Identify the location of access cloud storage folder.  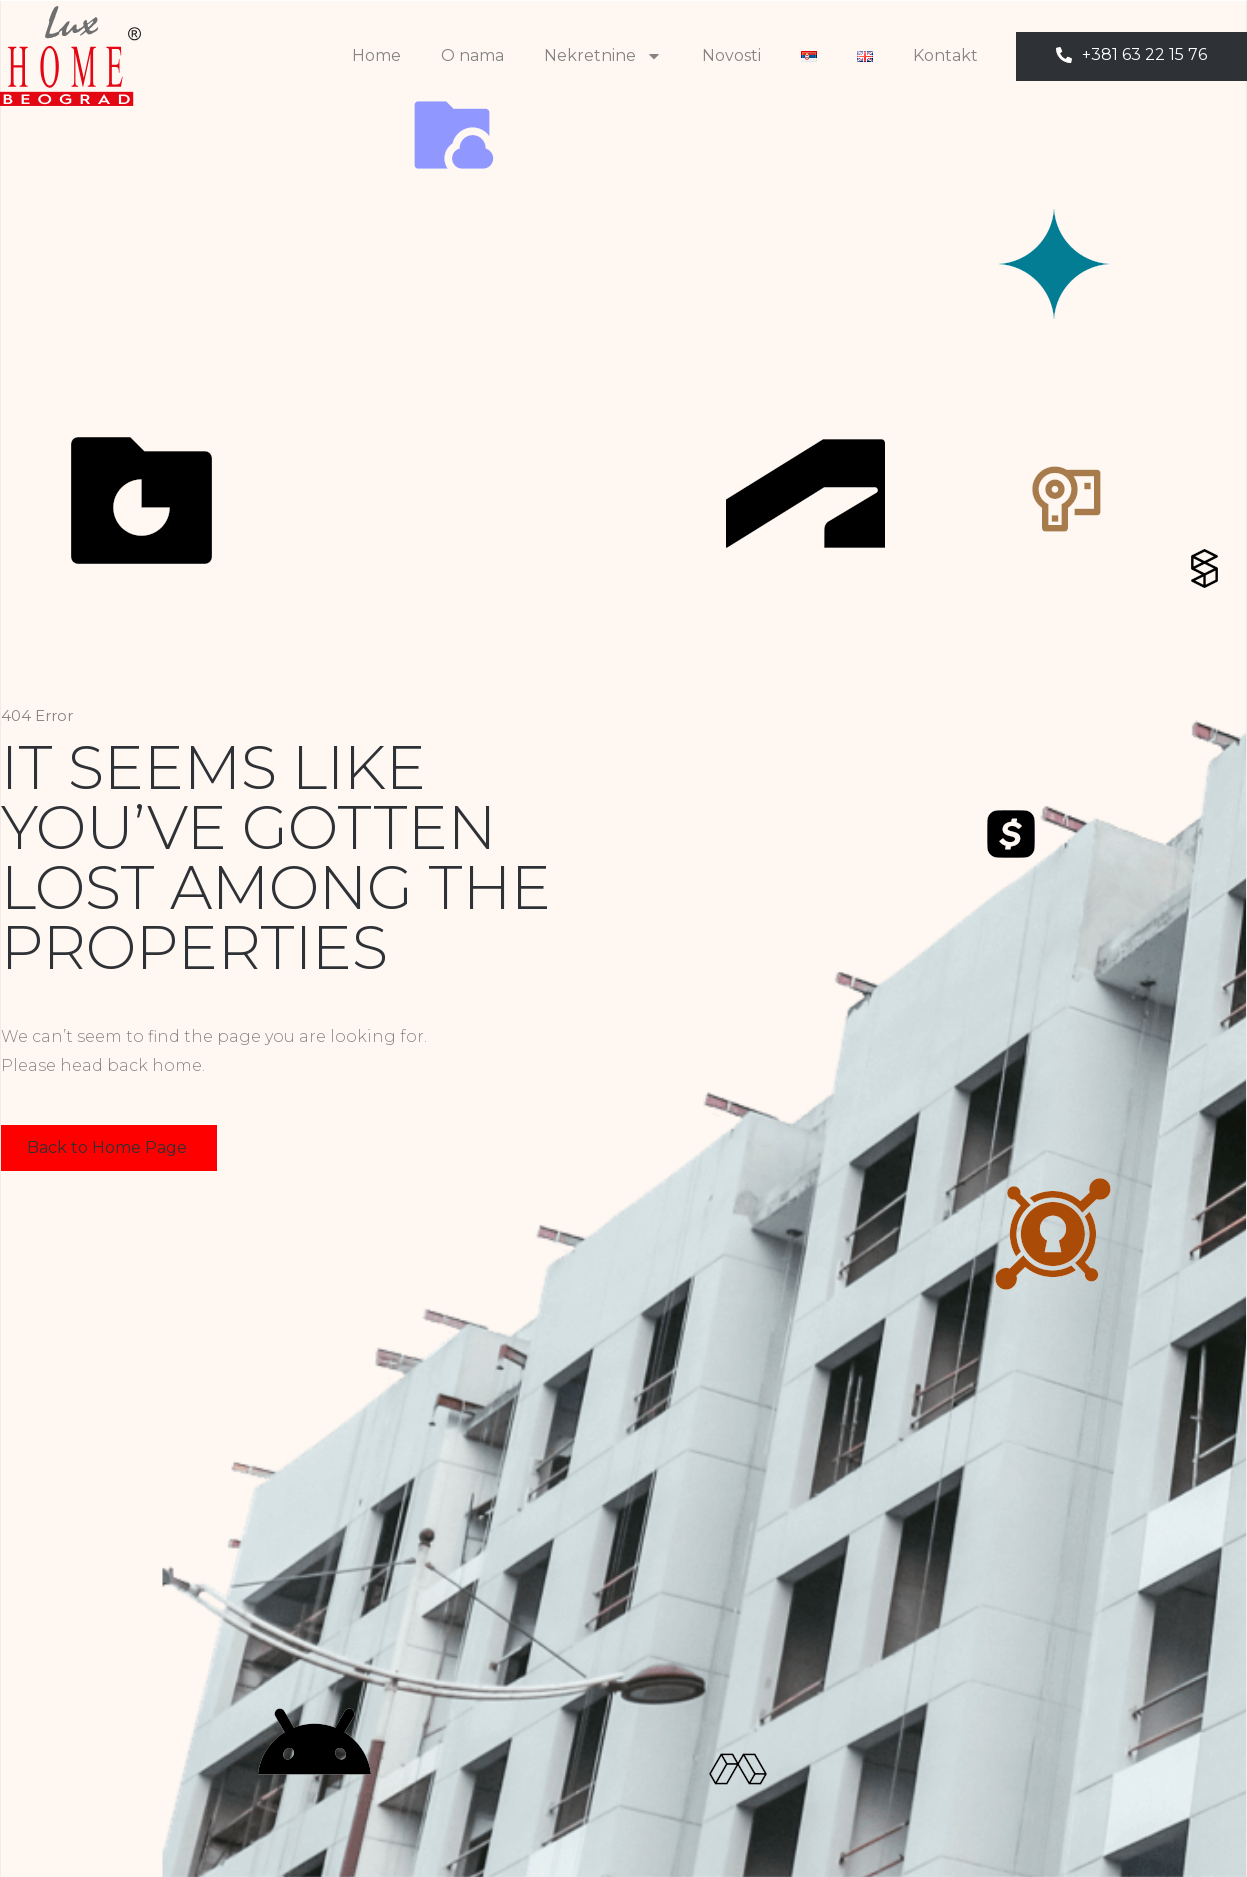
(452, 135).